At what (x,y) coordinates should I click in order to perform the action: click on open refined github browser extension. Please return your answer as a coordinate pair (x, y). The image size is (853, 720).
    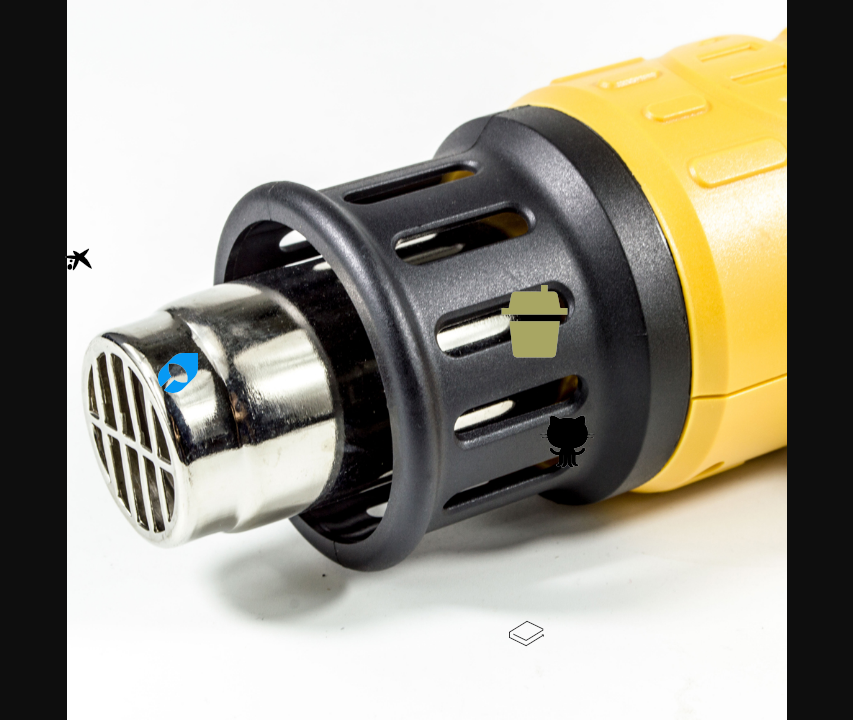
    Looking at the image, I should click on (567, 441).